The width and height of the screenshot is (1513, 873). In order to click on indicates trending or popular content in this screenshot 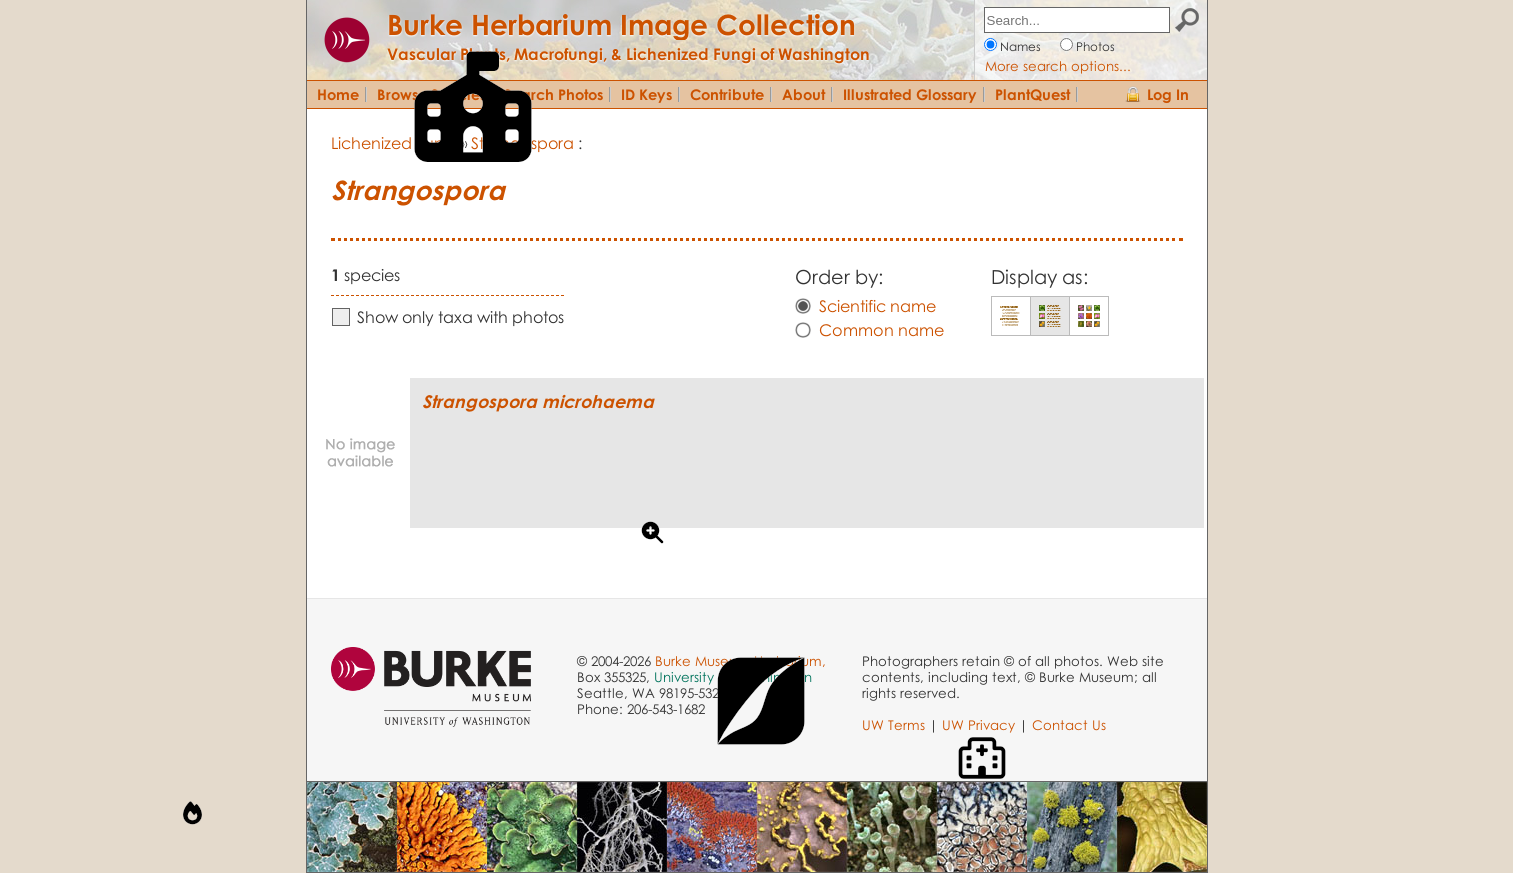, I will do `click(192, 813)`.